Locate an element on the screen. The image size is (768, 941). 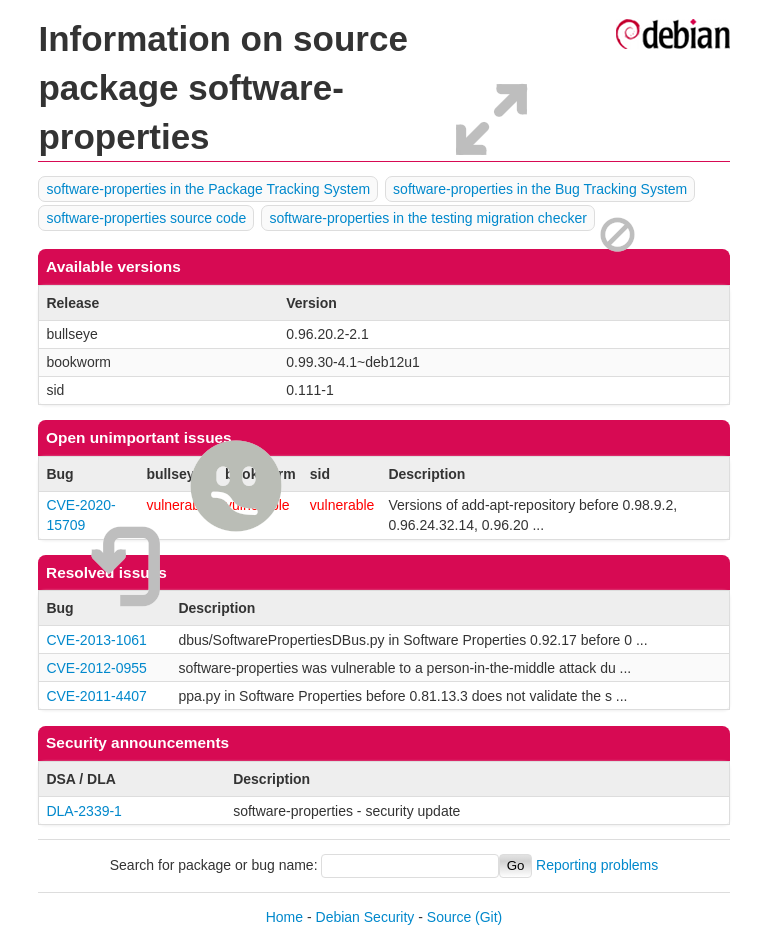
expand content to fullscreen mode is located at coordinates (491, 119).